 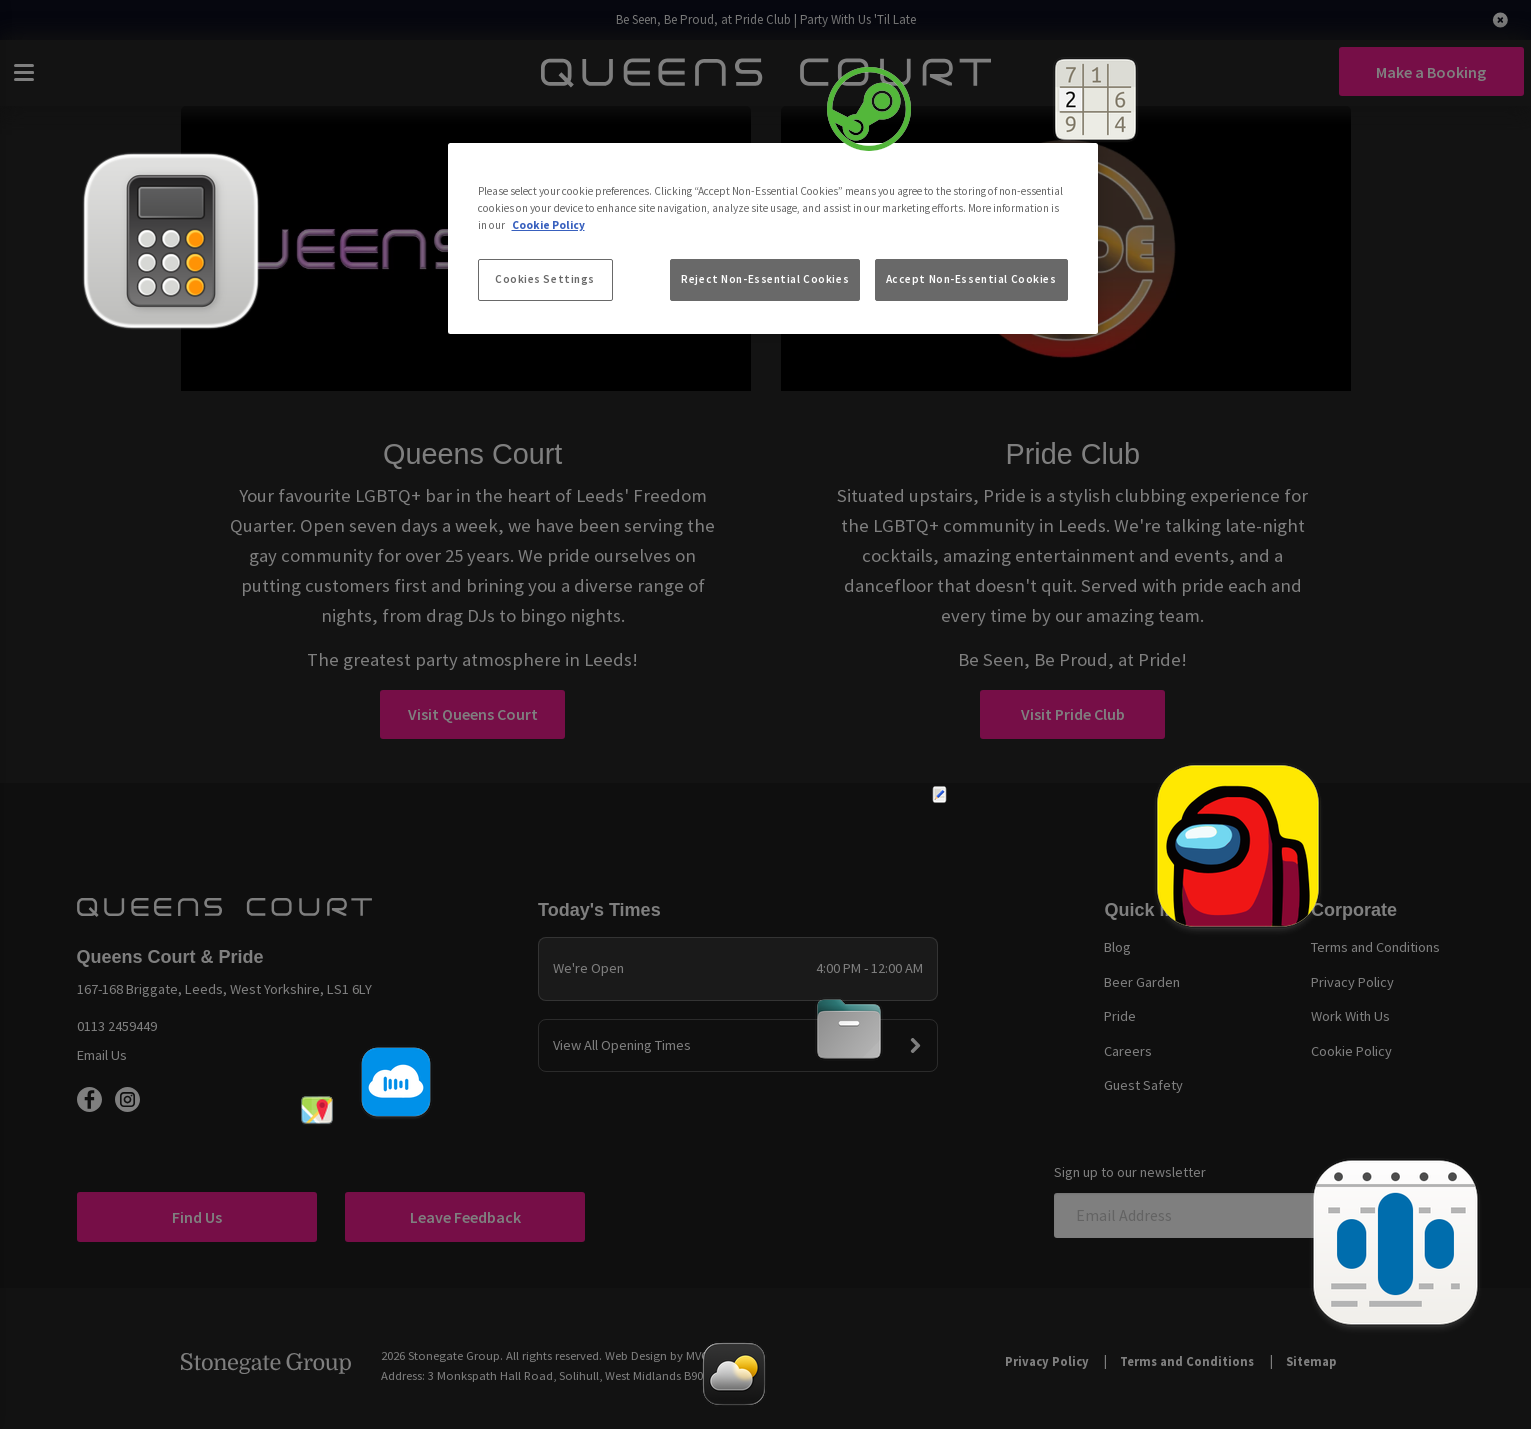 What do you see at coordinates (396, 1082) in the screenshot?
I see `open qcm cloud music streaming app` at bounding box center [396, 1082].